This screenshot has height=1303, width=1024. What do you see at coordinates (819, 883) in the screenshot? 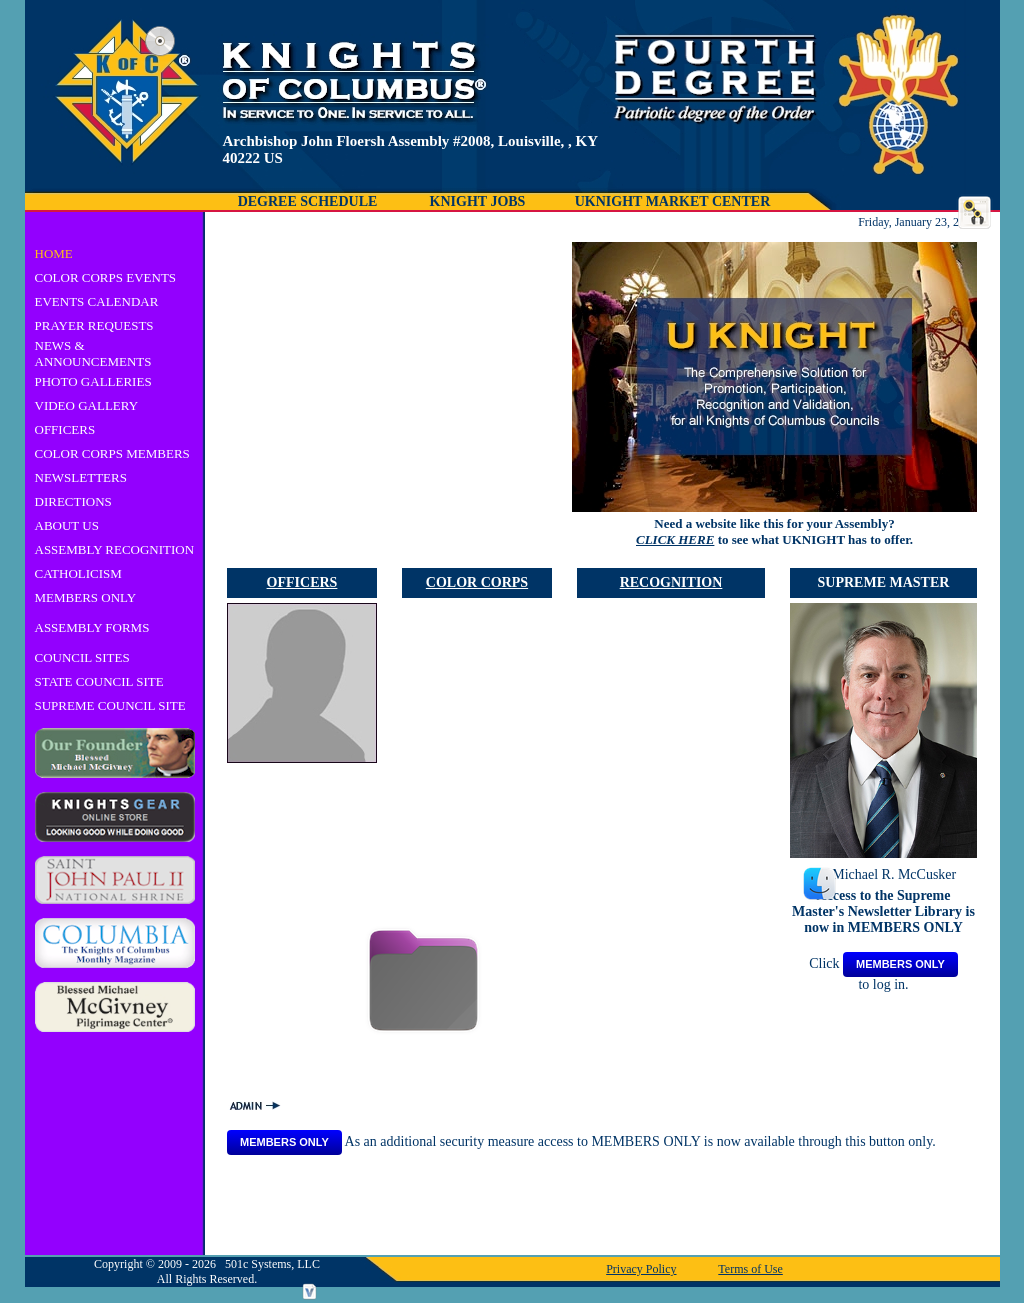
I see `open Finder to browse files and folders` at bounding box center [819, 883].